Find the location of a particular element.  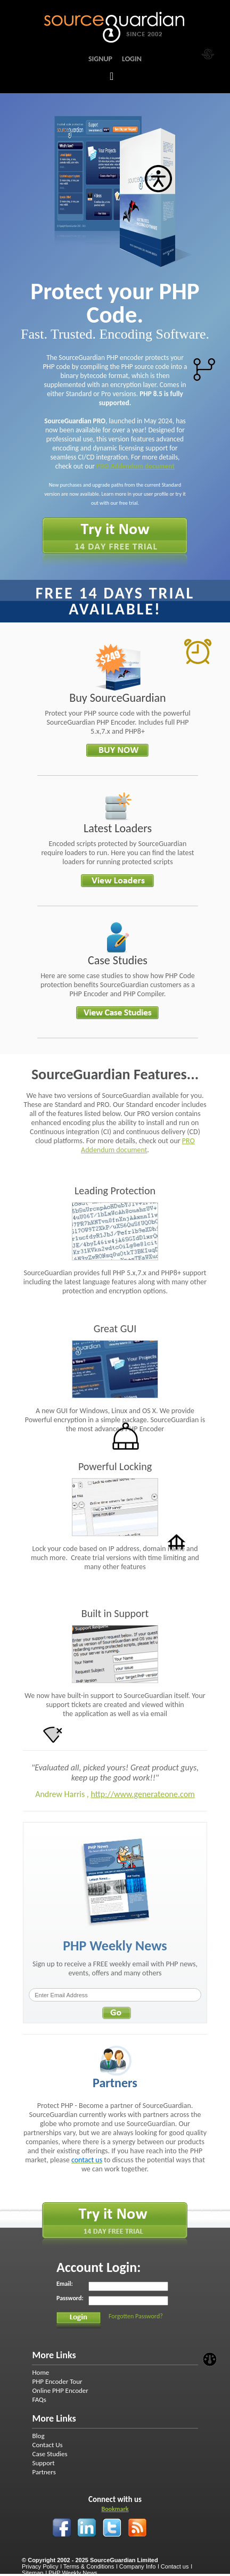

view repository branches is located at coordinates (203, 370).